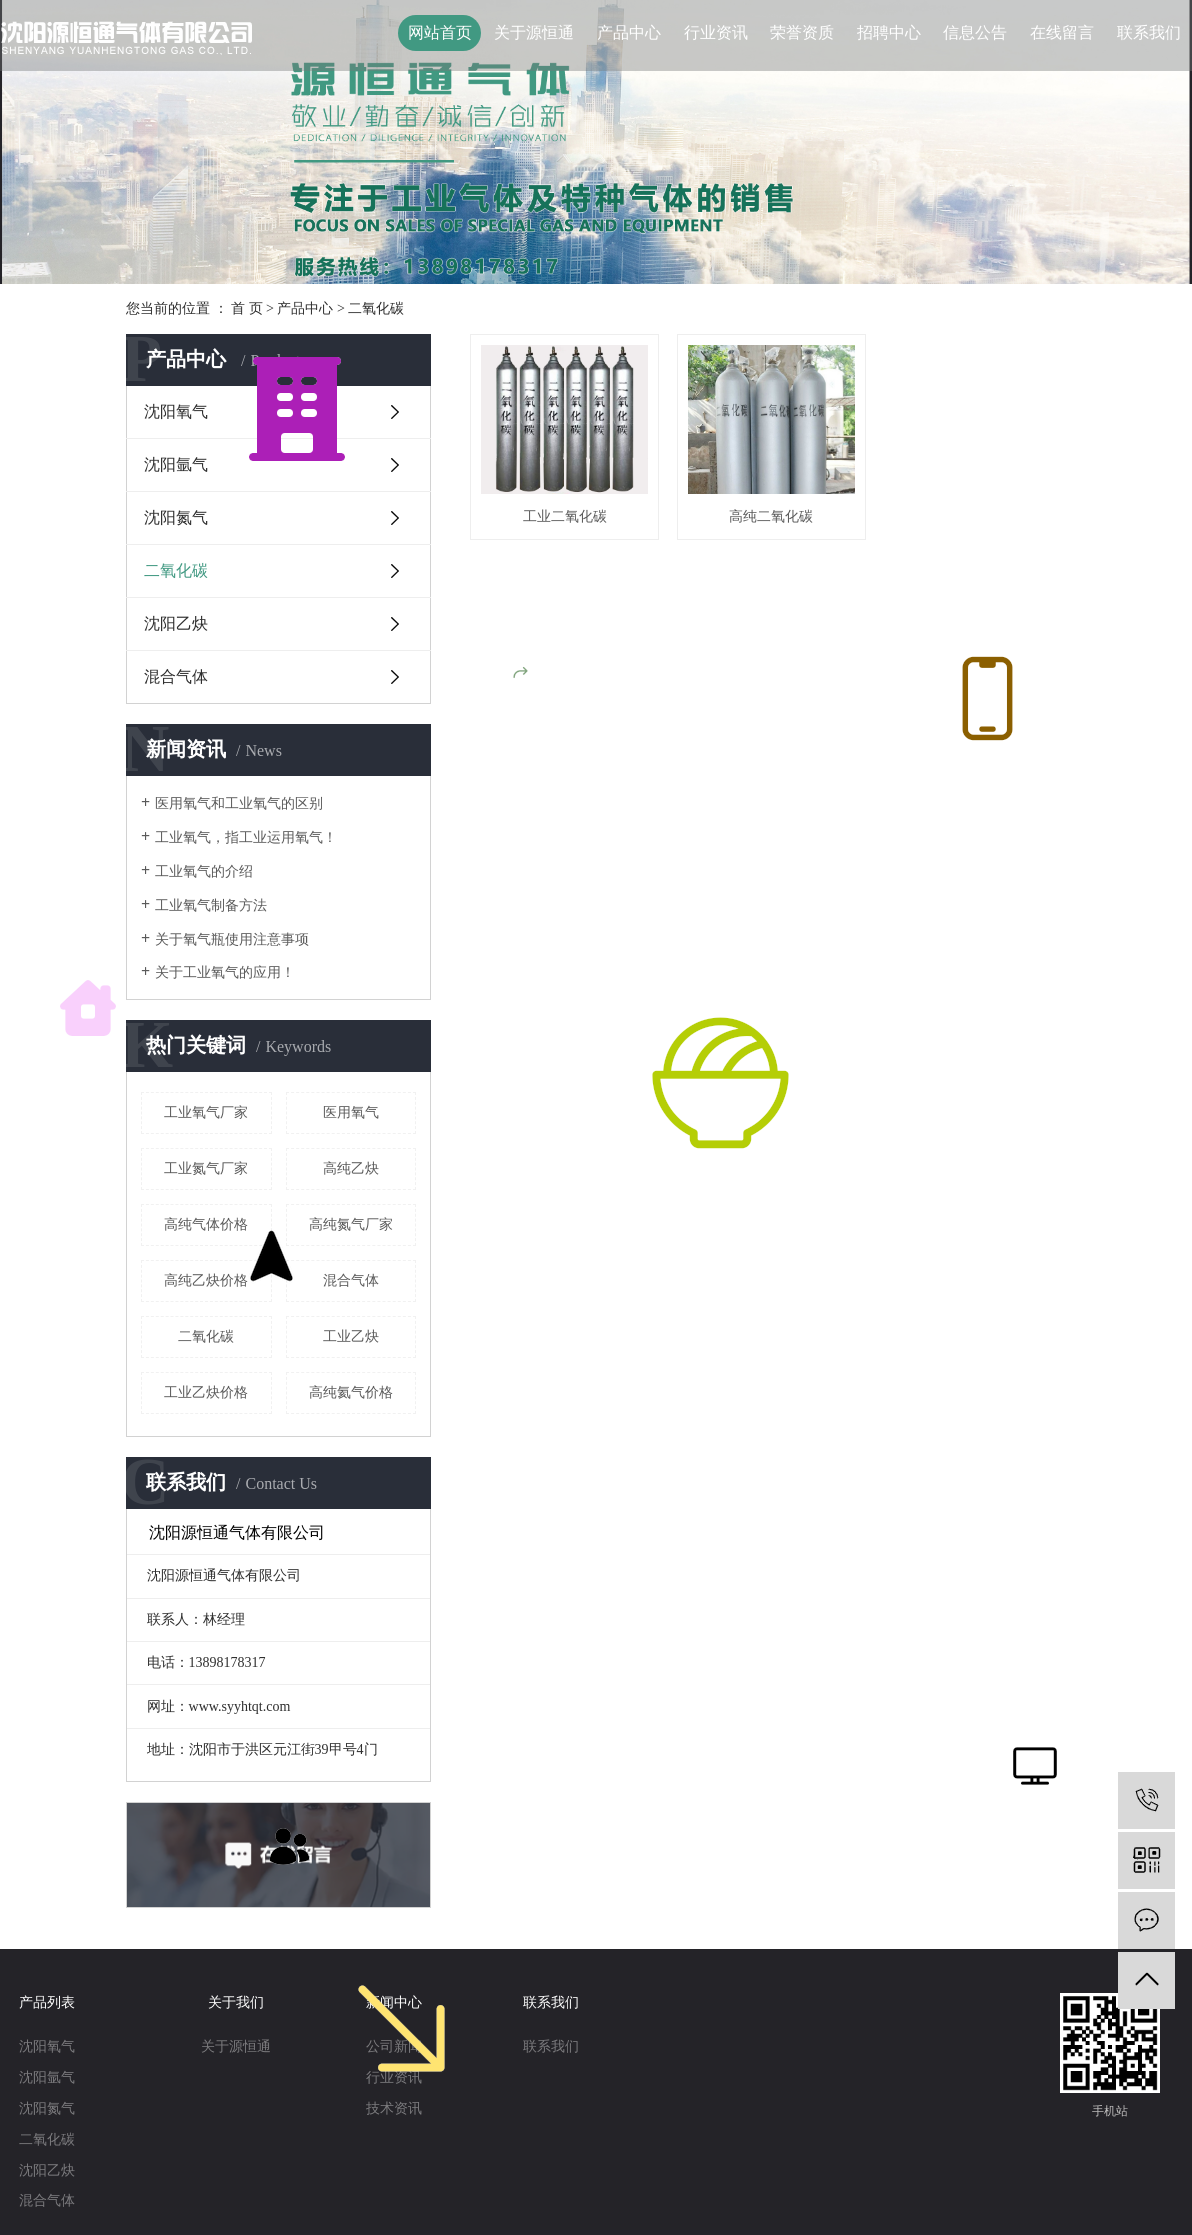 This screenshot has width=1192, height=2235. What do you see at coordinates (987, 698) in the screenshot?
I see `access mobile device settings` at bounding box center [987, 698].